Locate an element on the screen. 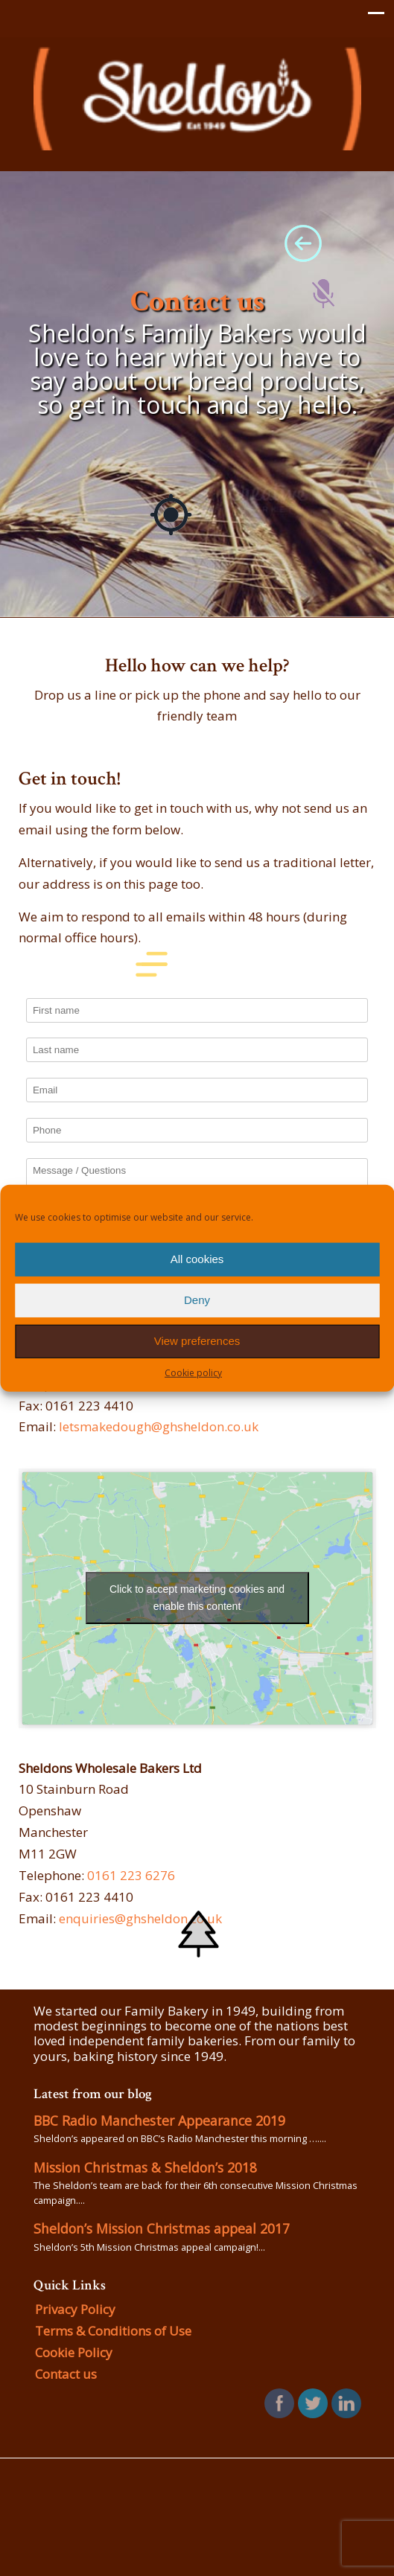 This screenshot has width=394, height=2576. mute your microphone is located at coordinates (323, 293).